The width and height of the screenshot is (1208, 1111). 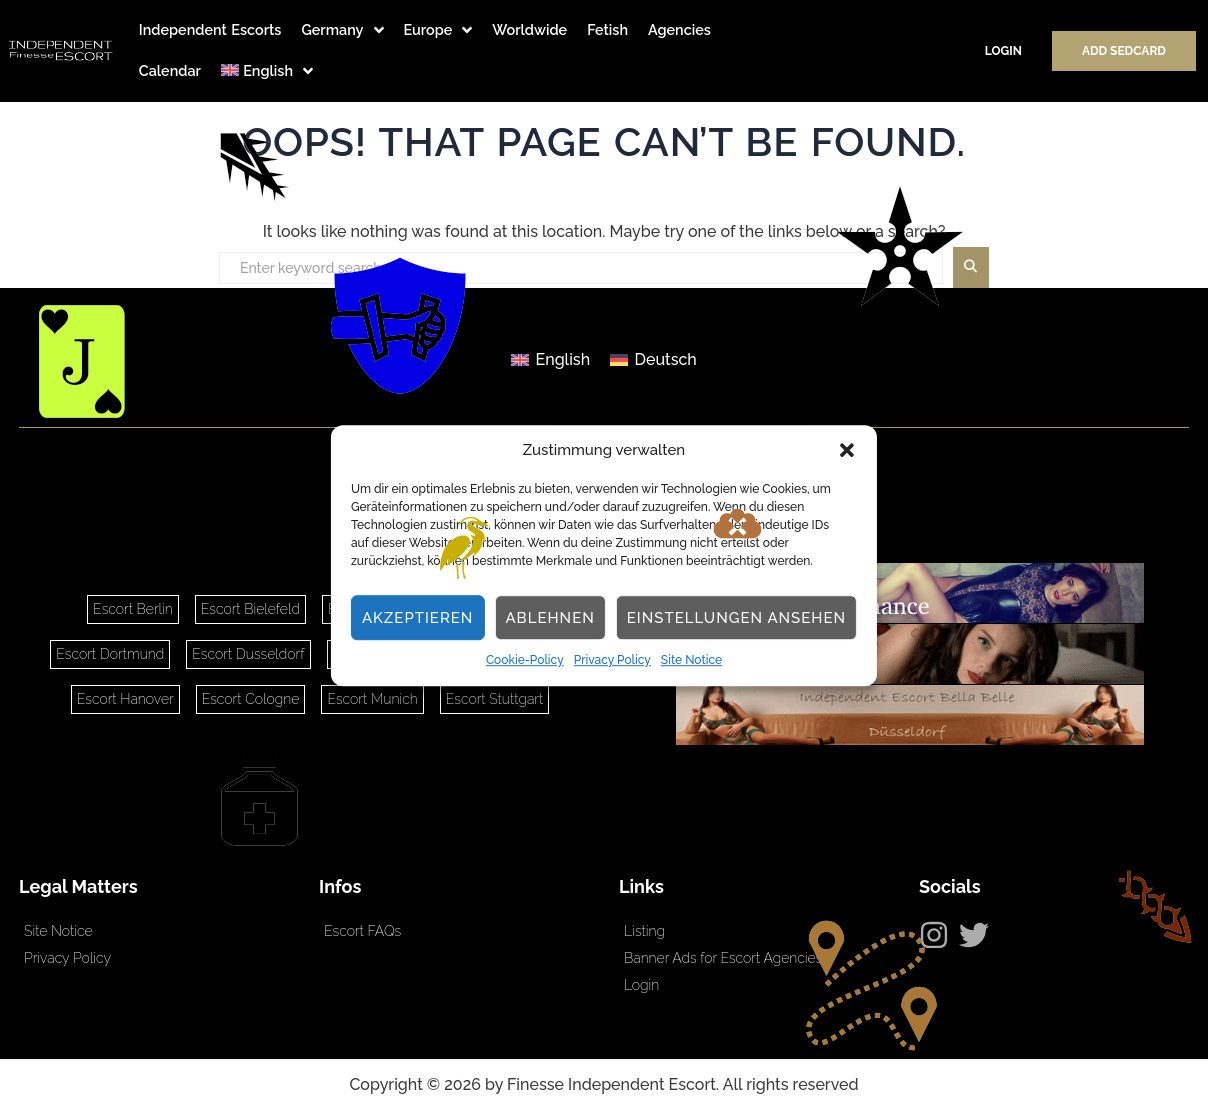 I want to click on heron bird icon for wildlife or nature category, so click(x=465, y=547).